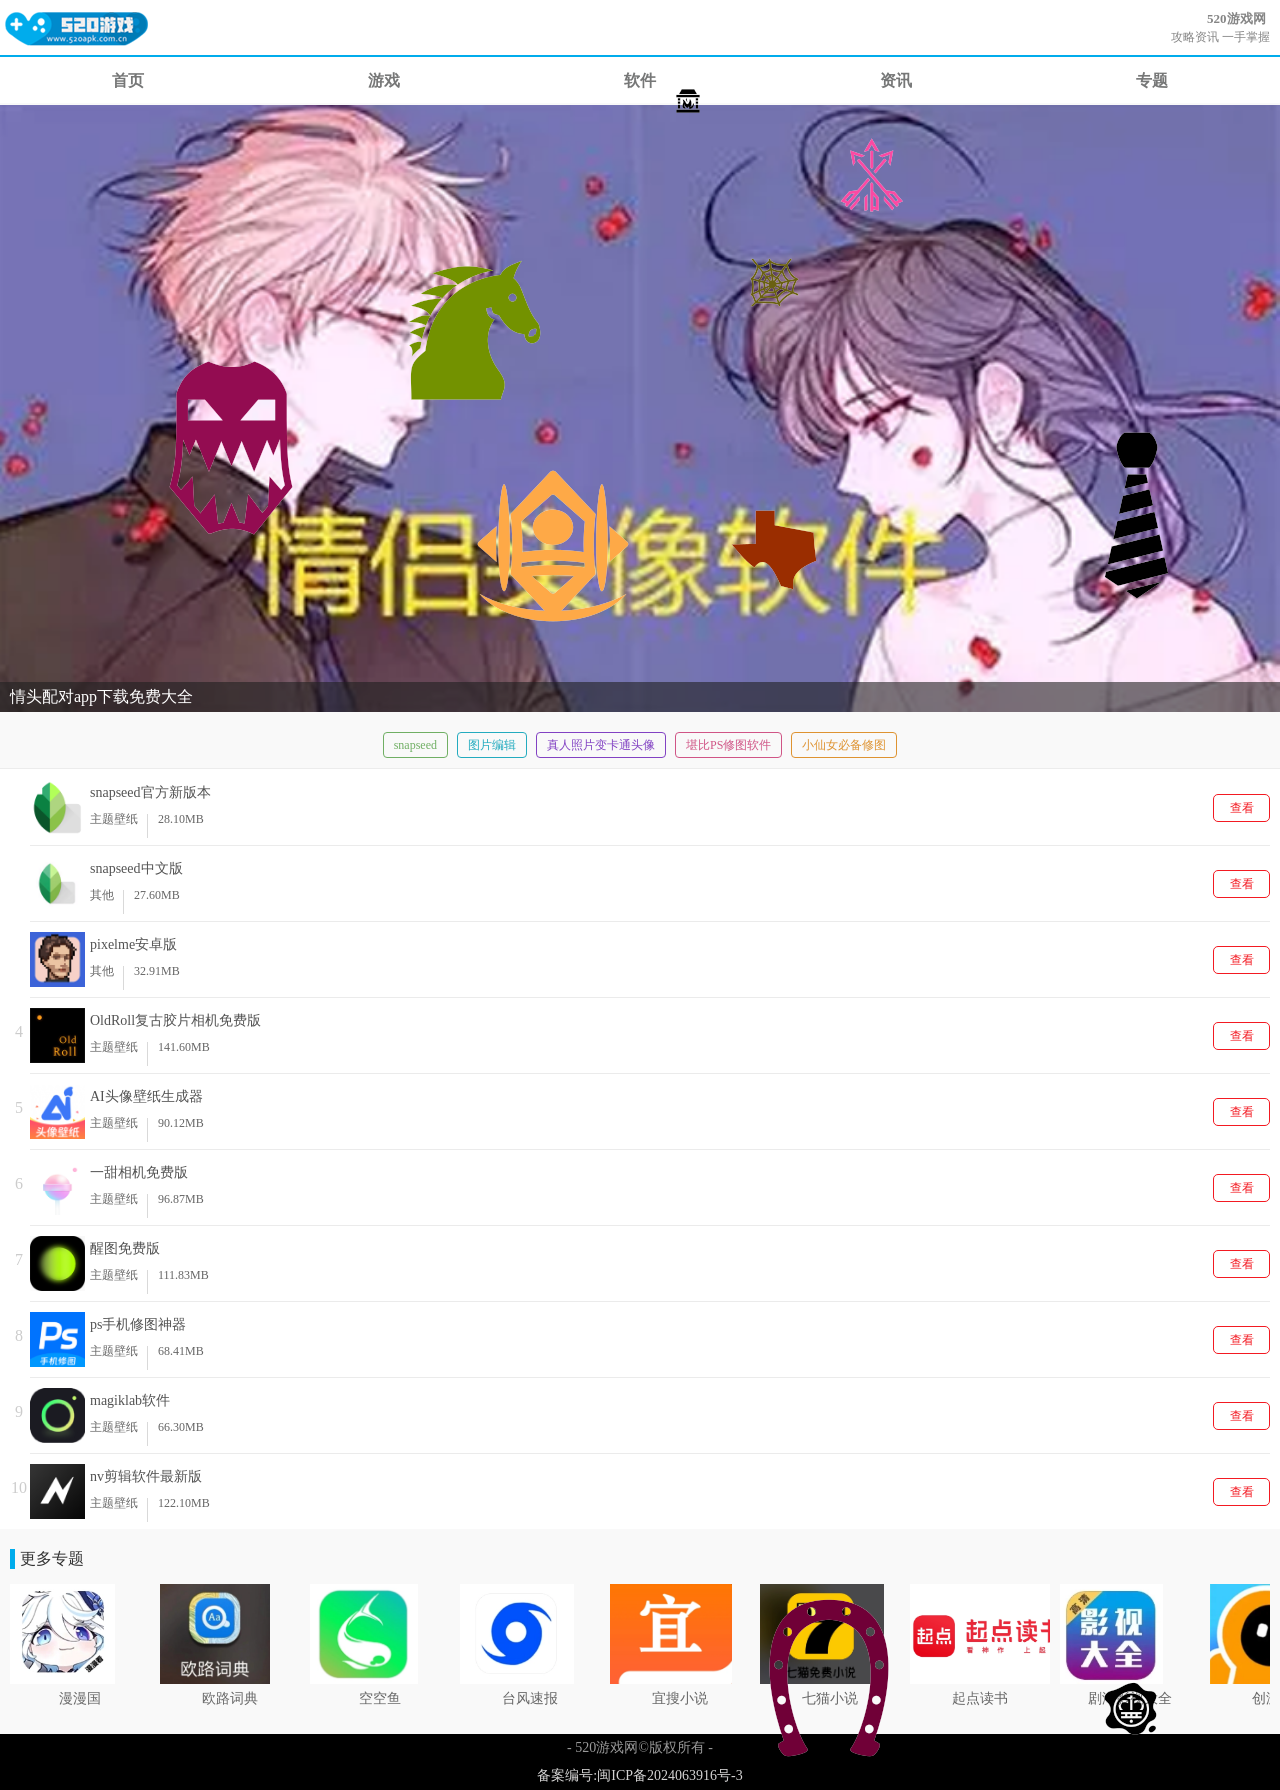 Image resolution: width=1280 pixels, height=1790 pixels. I want to click on decorative game emblem or faction symbol, so click(553, 546).